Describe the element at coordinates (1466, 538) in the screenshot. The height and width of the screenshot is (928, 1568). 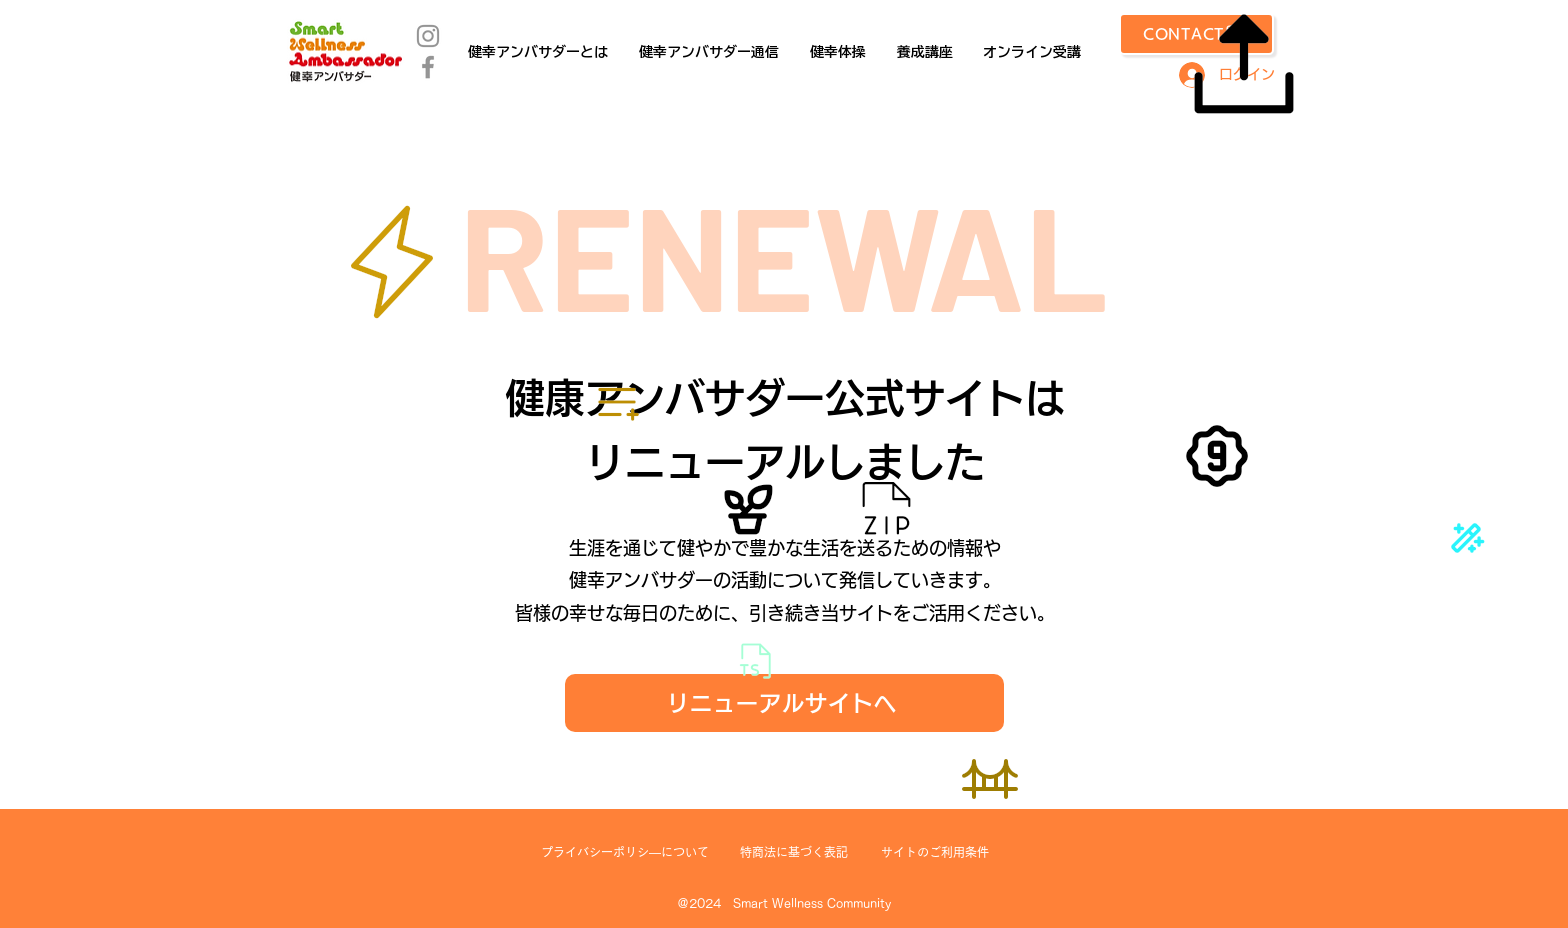
I see `apply auto-enhance or smart adjustments` at that location.